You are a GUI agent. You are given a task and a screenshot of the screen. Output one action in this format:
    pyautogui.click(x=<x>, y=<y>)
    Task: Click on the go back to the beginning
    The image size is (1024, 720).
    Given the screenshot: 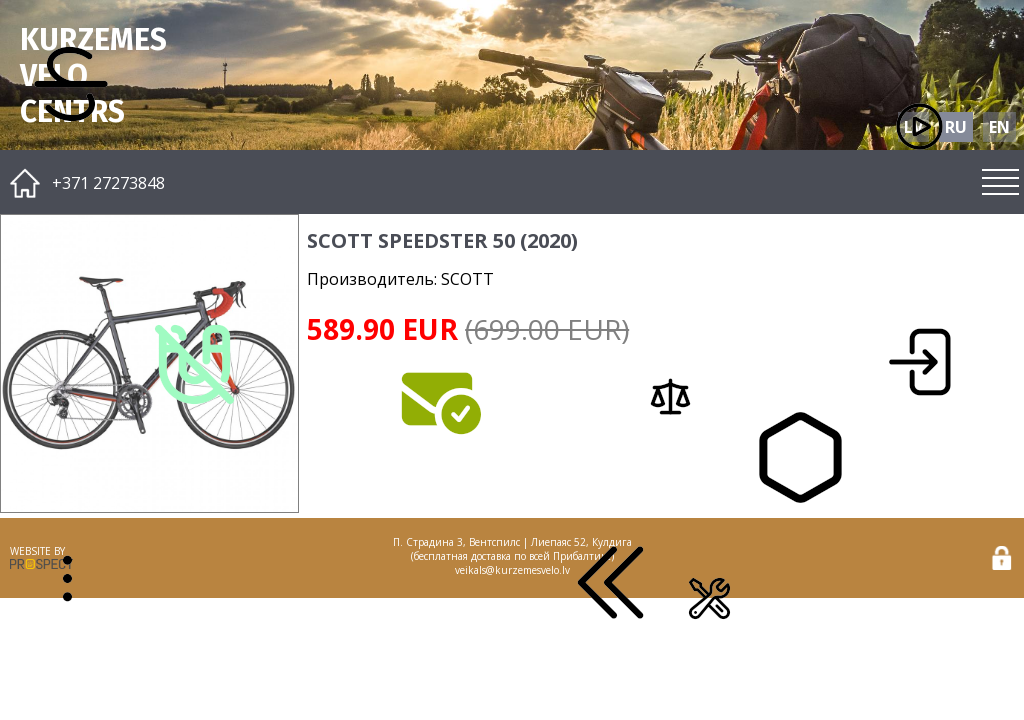 What is the action you would take?
    pyautogui.click(x=610, y=582)
    